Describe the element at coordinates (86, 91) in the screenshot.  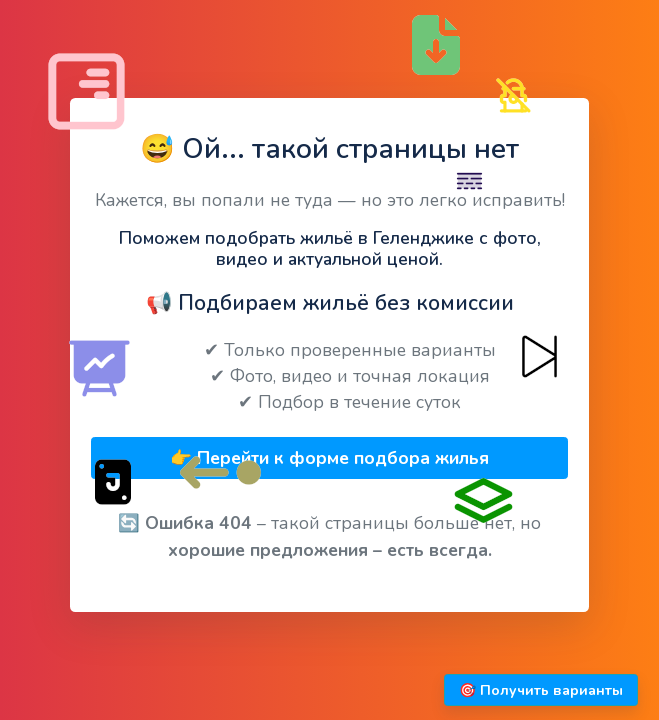
I see `align content to the top-right corner` at that location.